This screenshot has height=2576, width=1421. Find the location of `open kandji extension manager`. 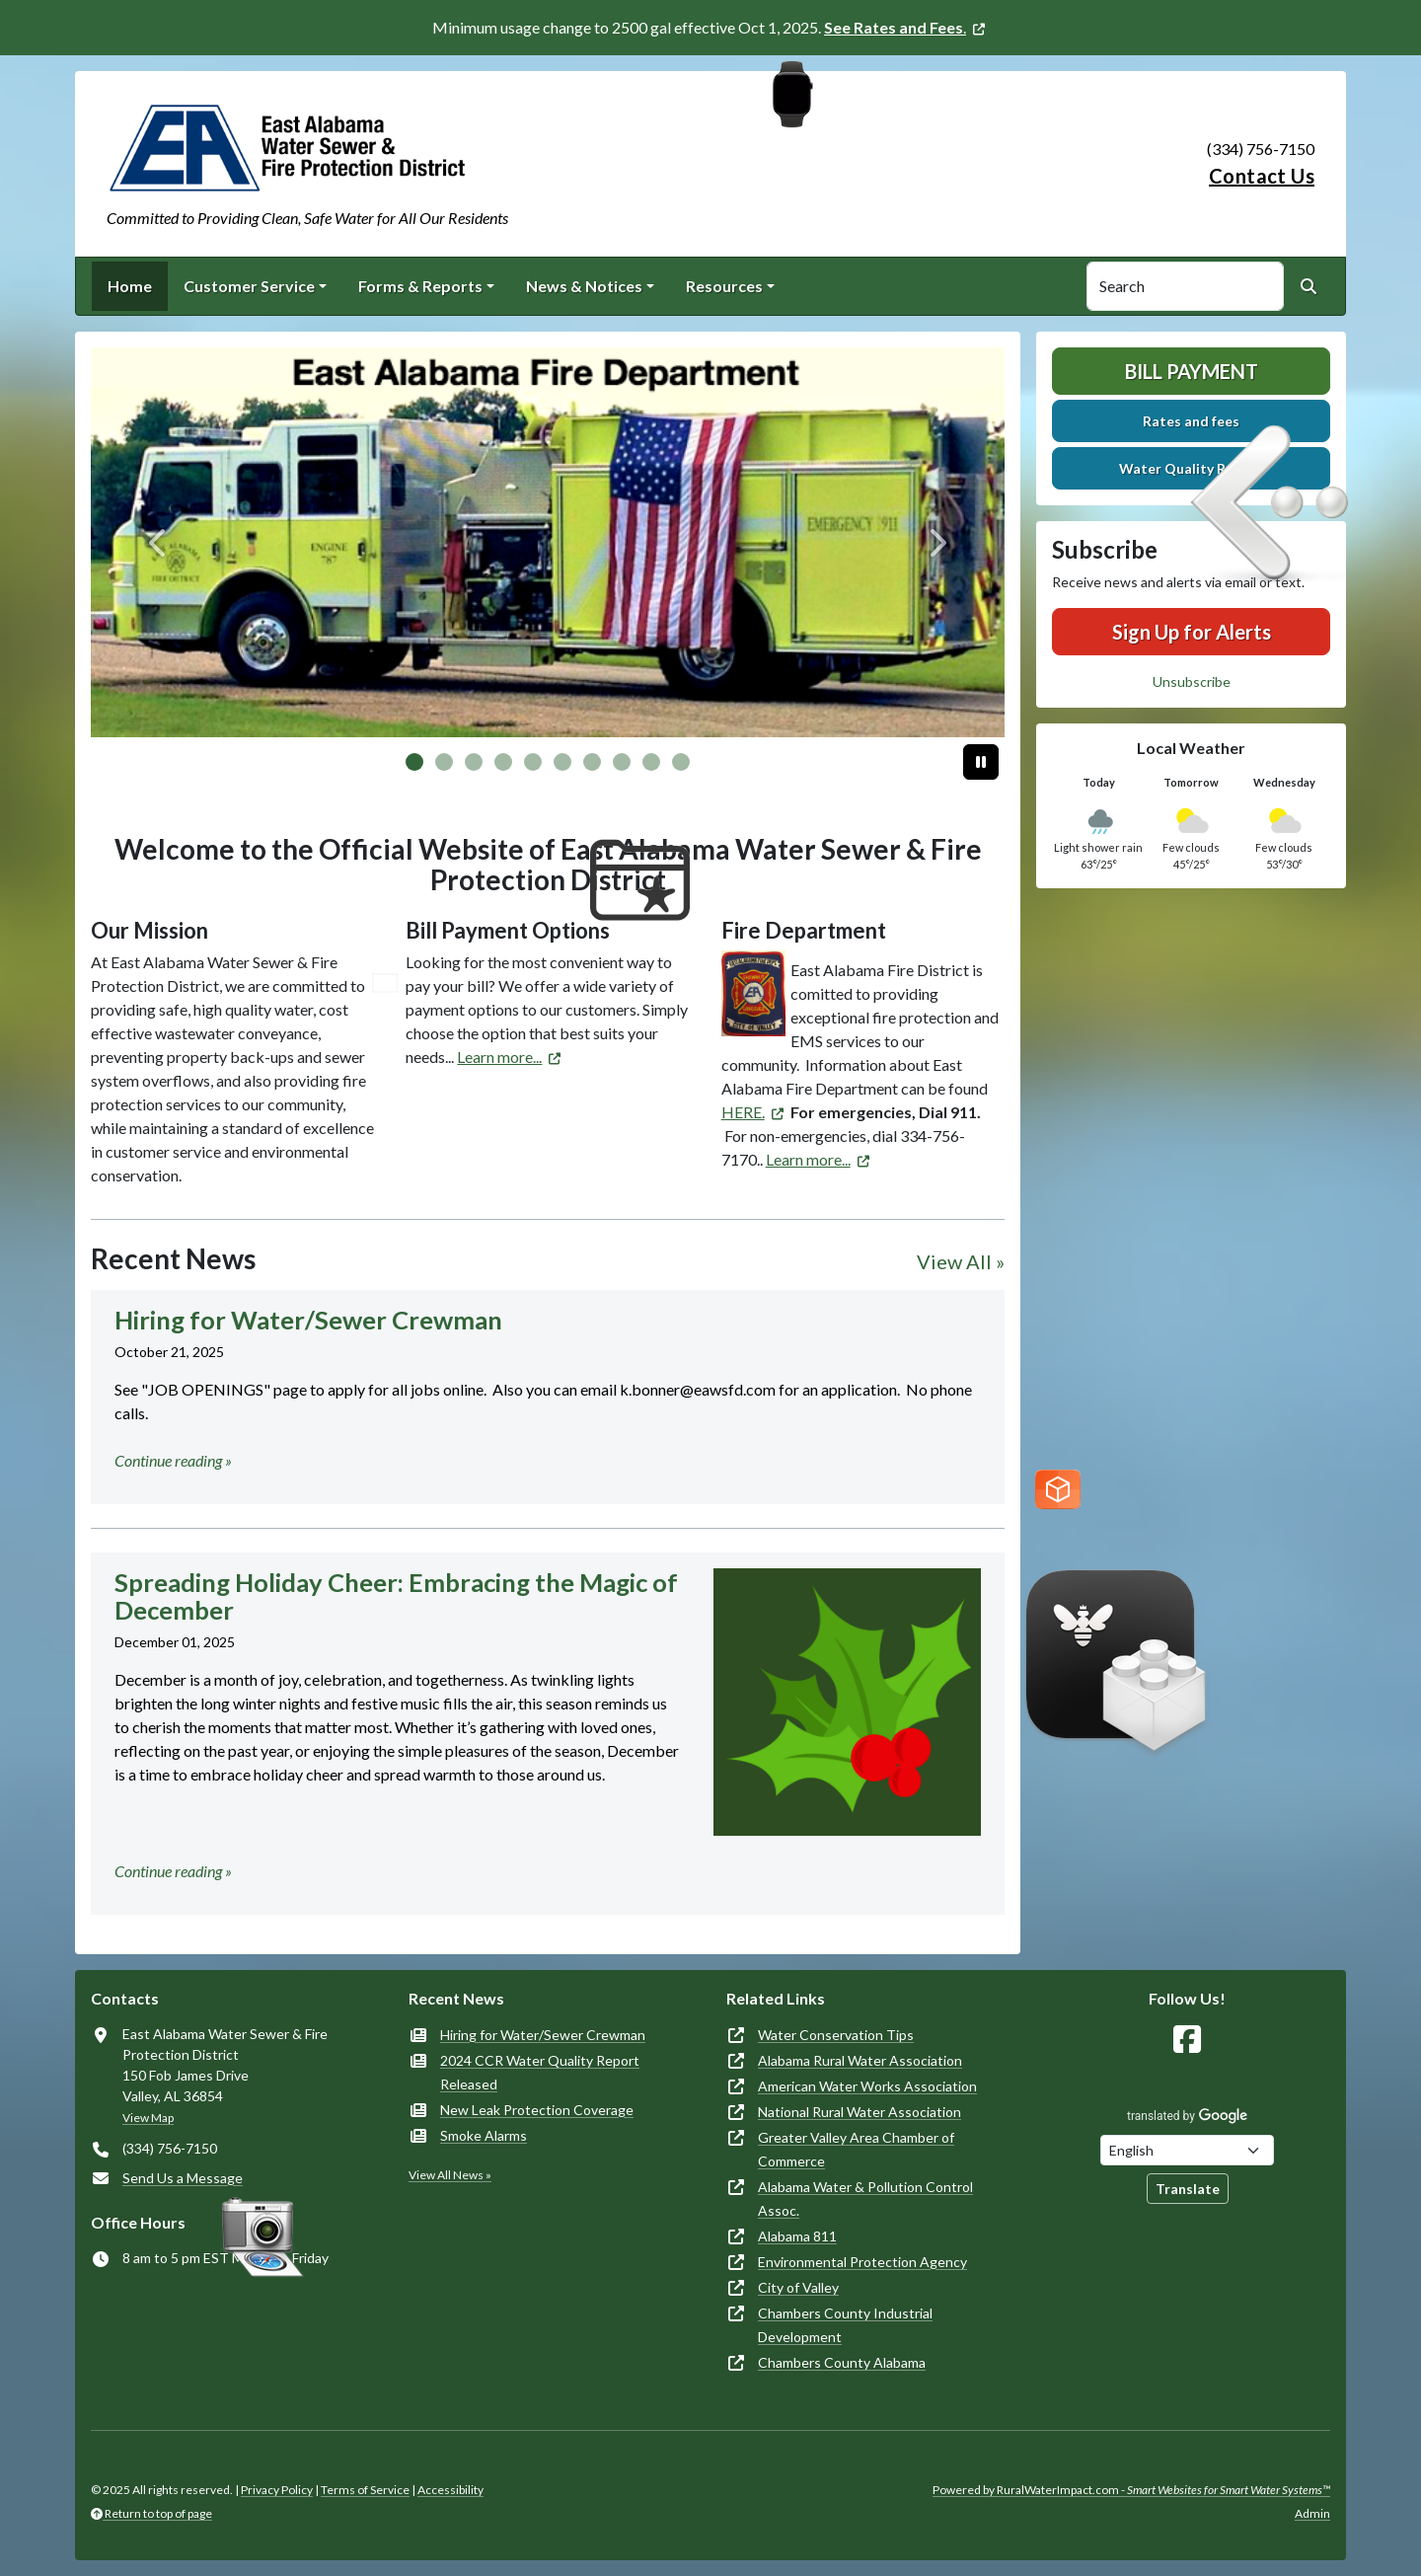

open kandji extension manager is located at coordinates (1110, 1654).